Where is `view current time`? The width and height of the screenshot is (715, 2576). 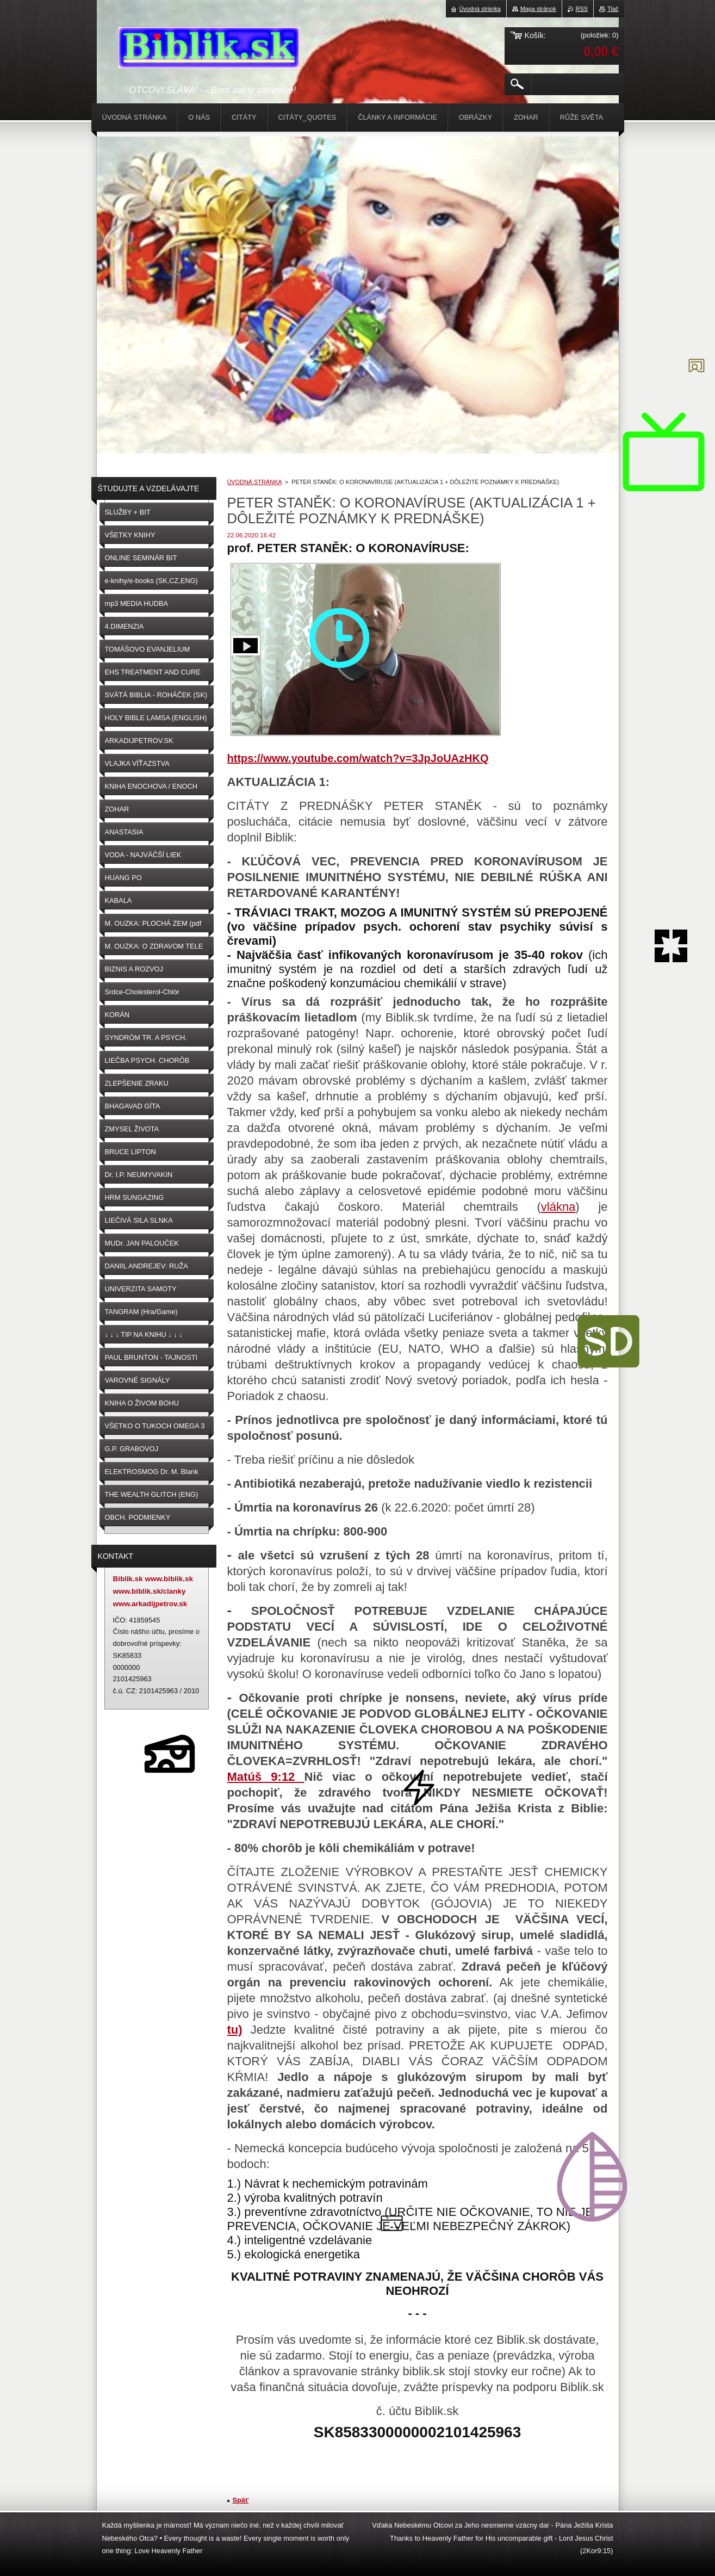
view current time is located at coordinates (339, 638).